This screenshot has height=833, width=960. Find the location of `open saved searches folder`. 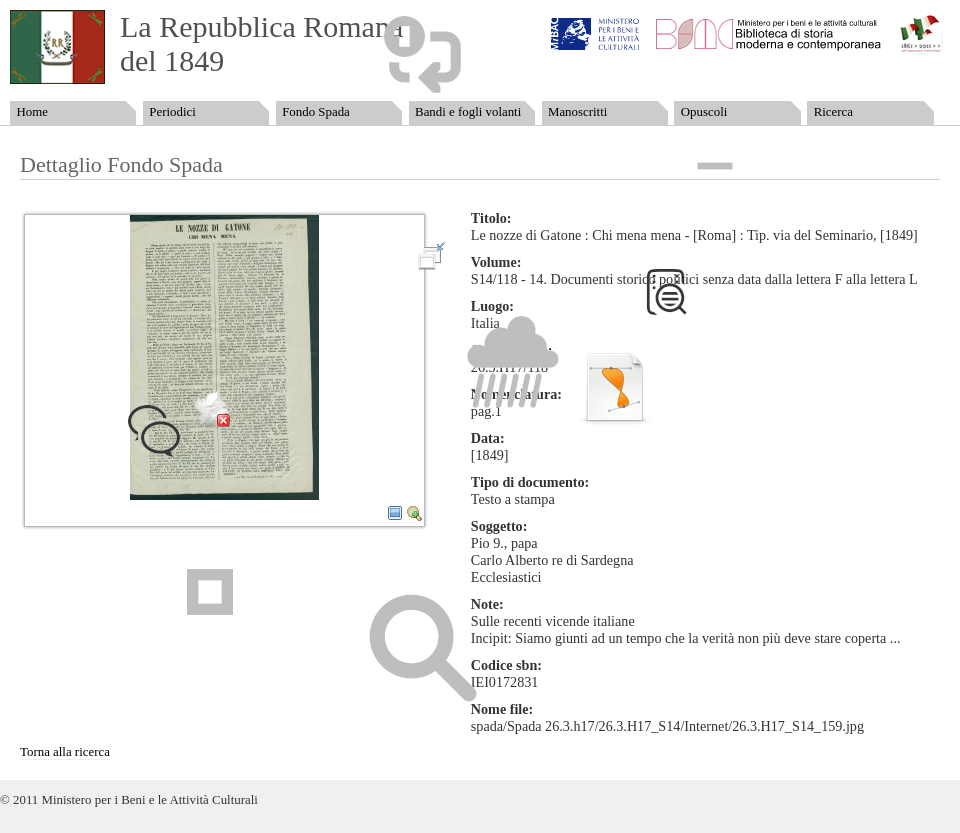

open saved searches folder is located at coordinates (423, 648).